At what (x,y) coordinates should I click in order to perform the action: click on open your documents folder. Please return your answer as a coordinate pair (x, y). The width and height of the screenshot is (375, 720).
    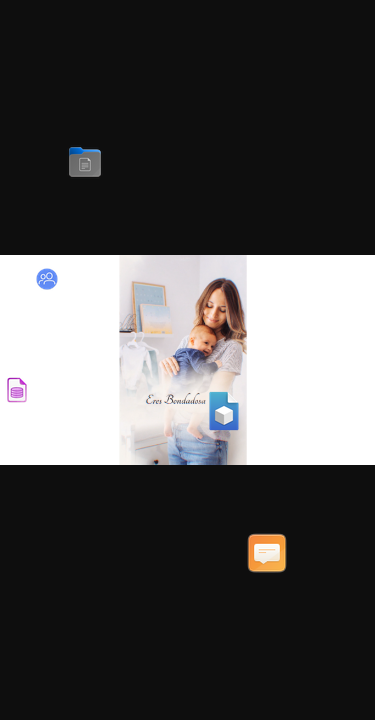
    Looking at the image, I should click on (85, 162).